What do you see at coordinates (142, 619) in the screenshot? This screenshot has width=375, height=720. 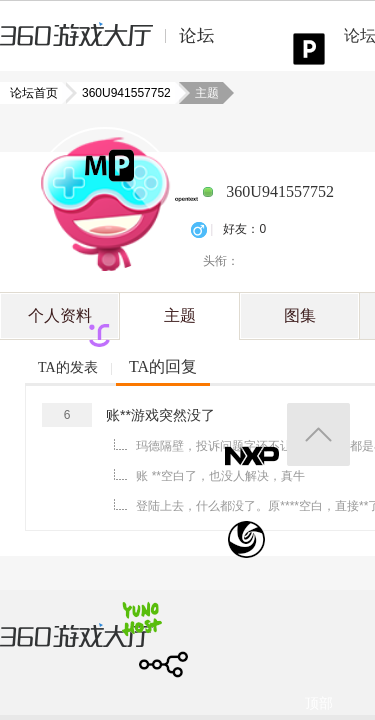 I see `yunohost self-hosting platform logo` at bounding box center [142, 619].